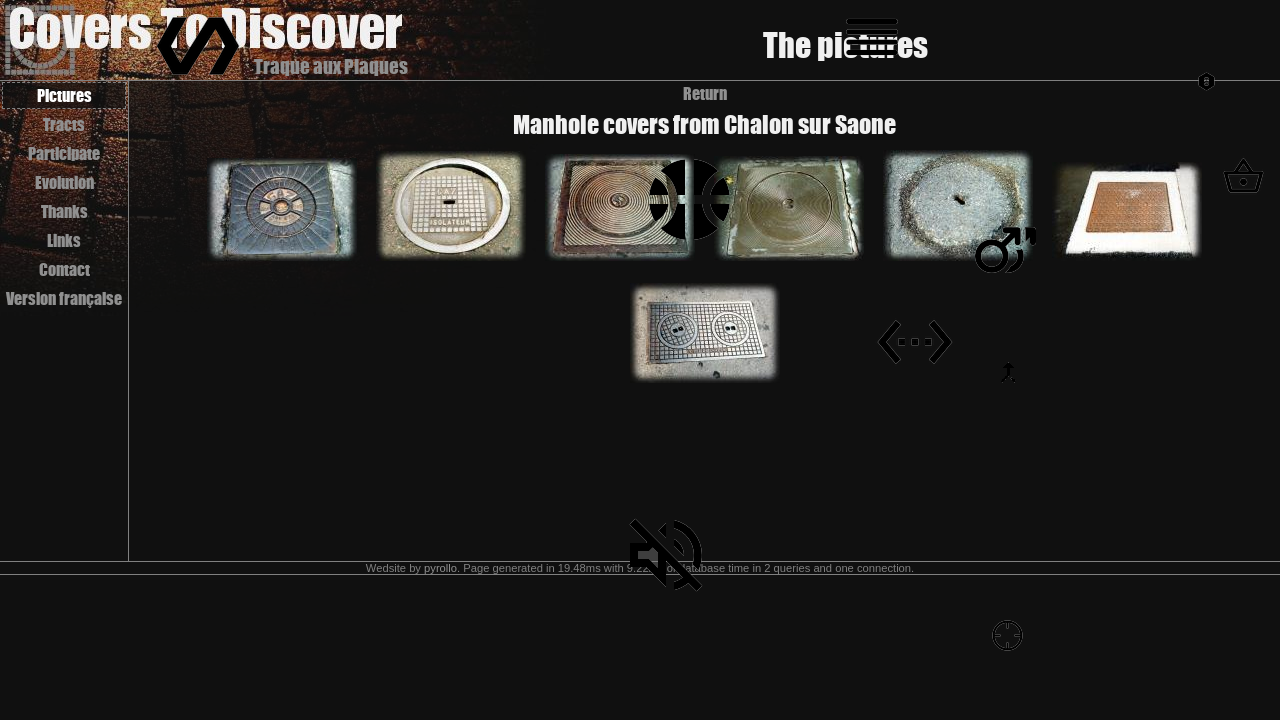  I want to click on center map on current location, so click(1007, 635).